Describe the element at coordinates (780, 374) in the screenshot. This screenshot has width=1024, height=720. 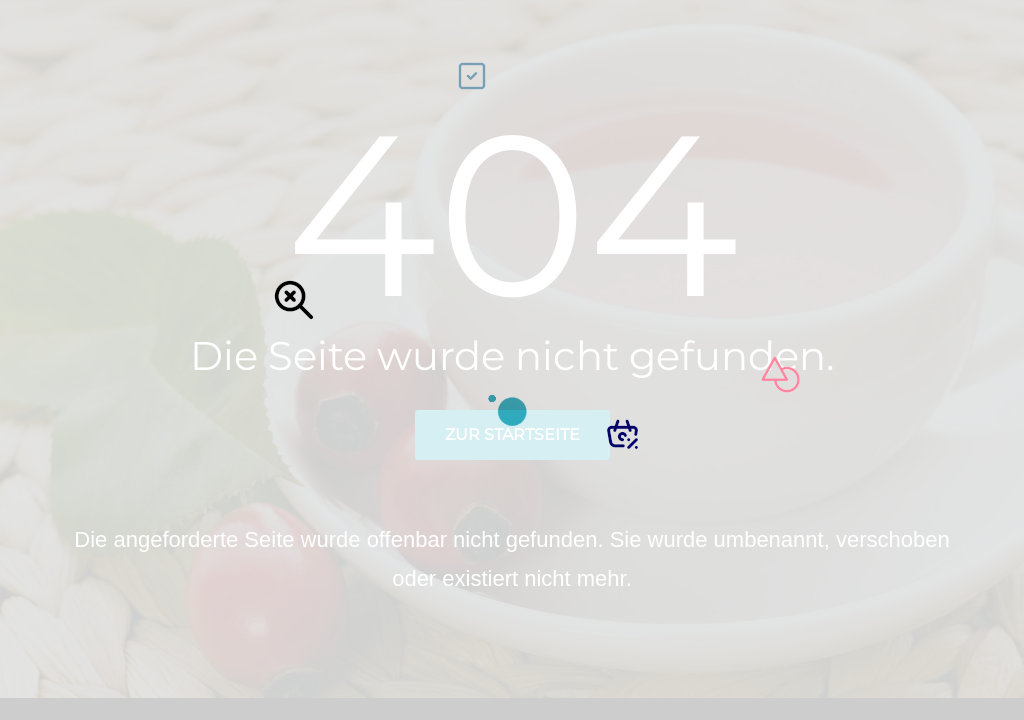
I see `access shape tools or drawing options` at that location.